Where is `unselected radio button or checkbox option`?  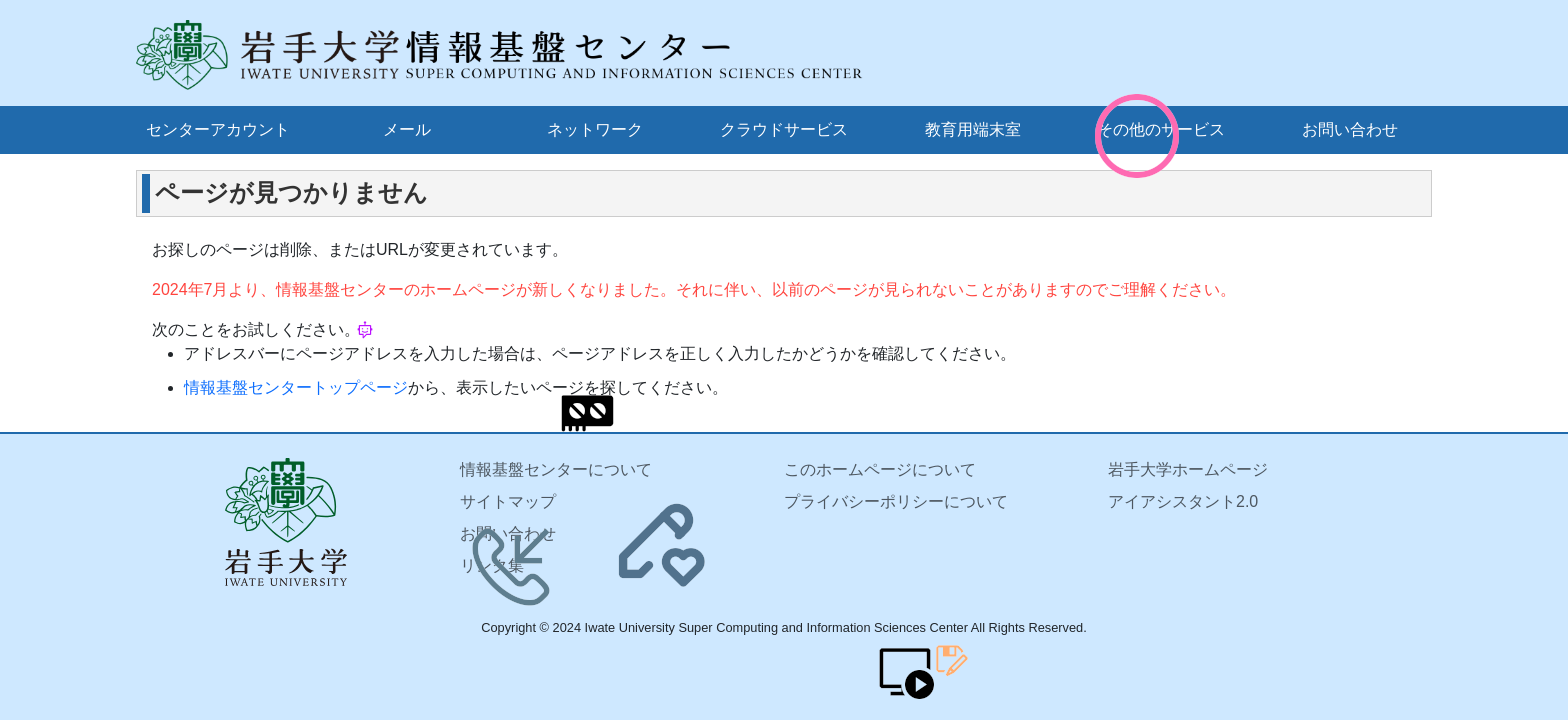 unselected radio button or checkbox option is located at coordinates (1137, 136).